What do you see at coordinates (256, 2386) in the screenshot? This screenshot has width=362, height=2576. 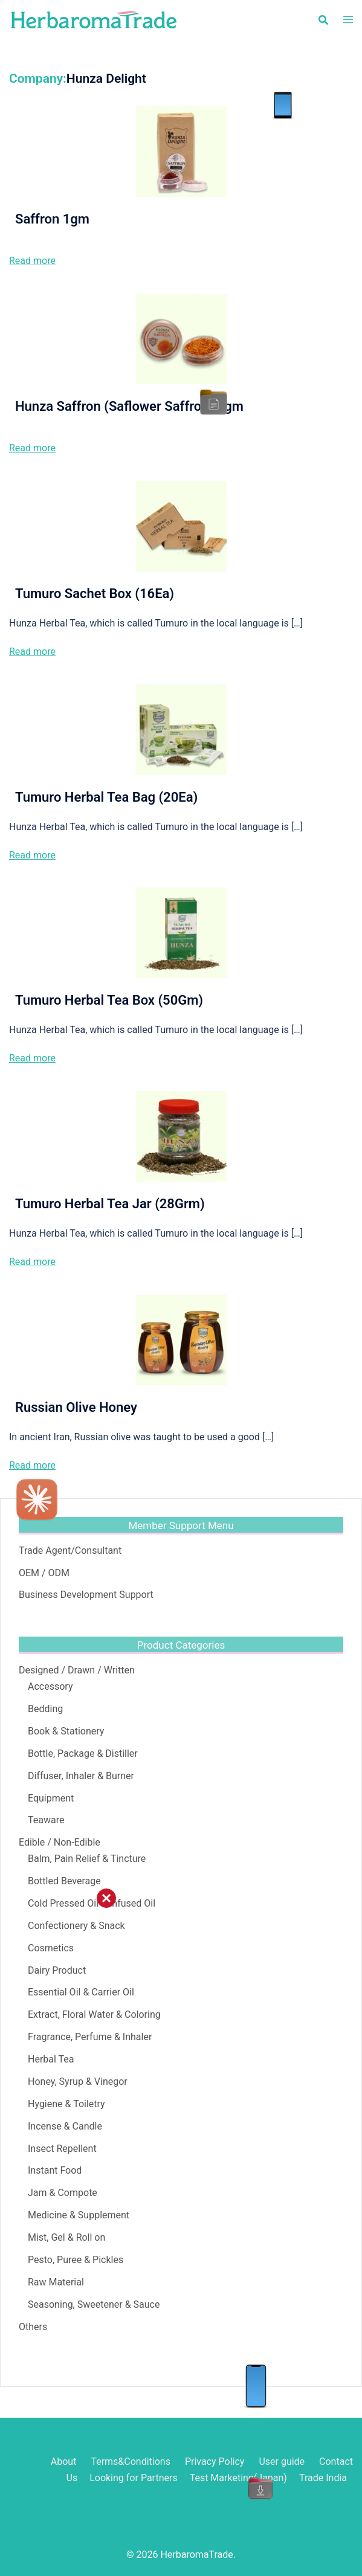 I see `iPhone 12 Pro Max device identifier in system settings` at bounding box center [256, 2386].